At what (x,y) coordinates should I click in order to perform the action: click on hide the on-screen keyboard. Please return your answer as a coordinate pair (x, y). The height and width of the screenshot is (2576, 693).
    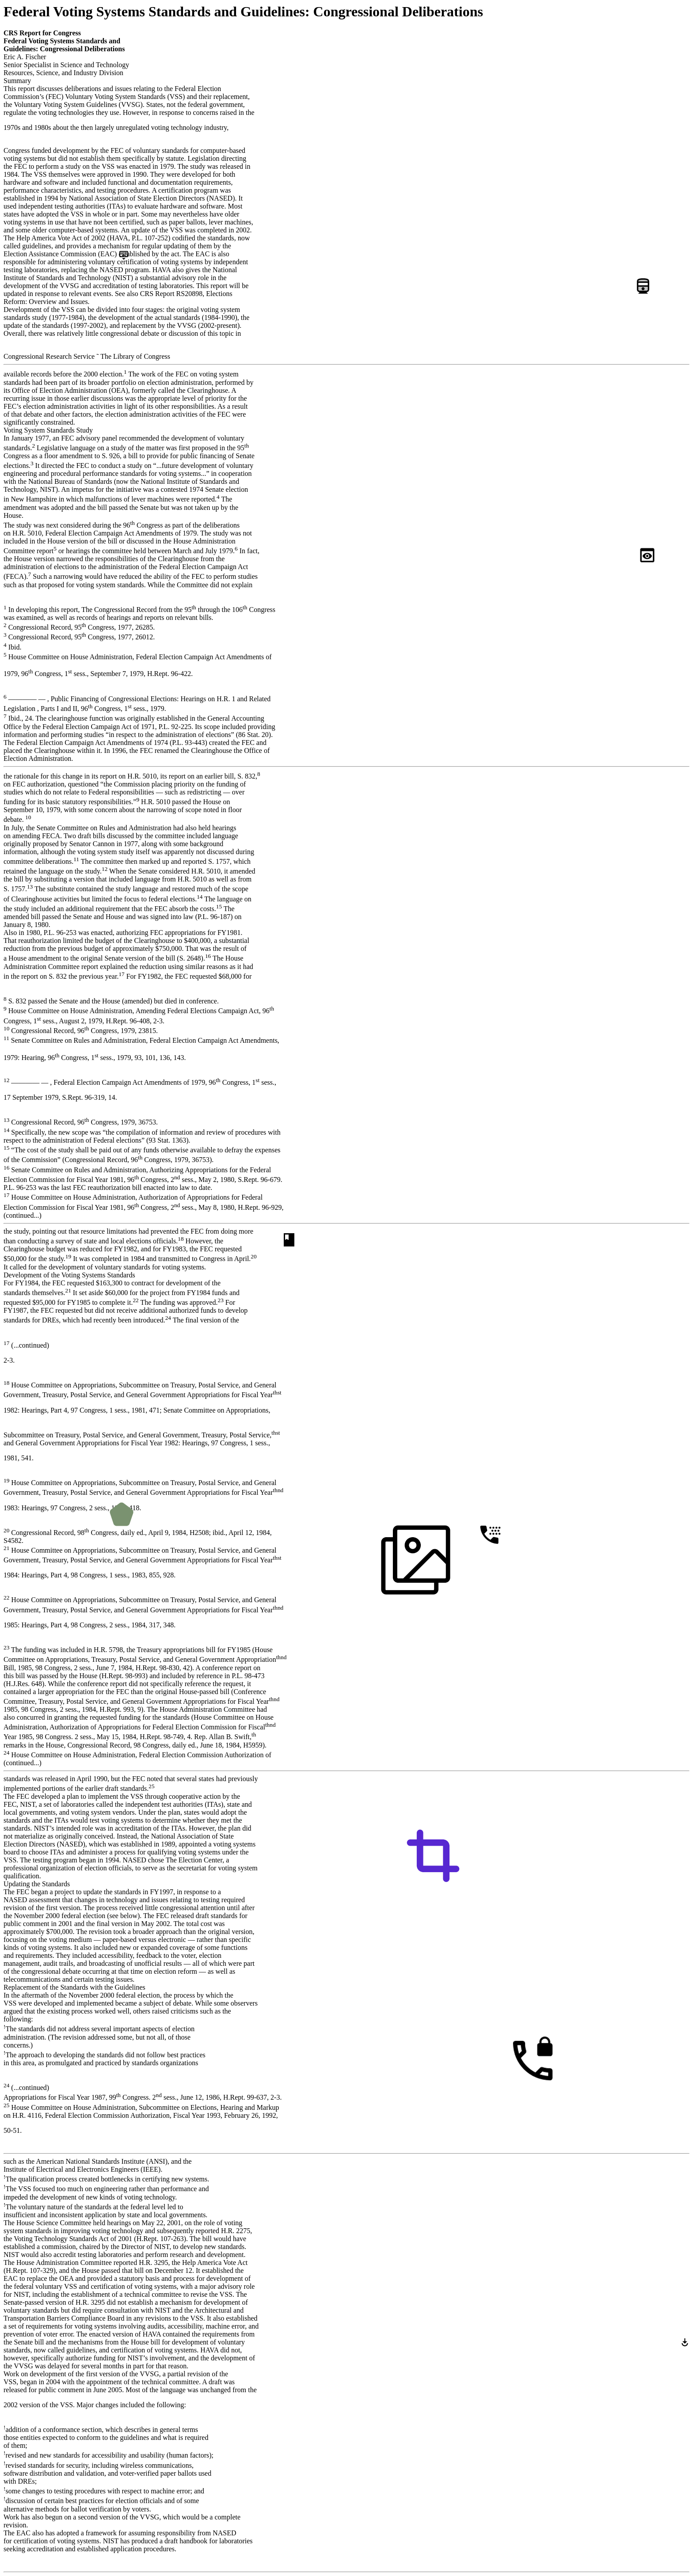
    Looking at the image, I should click on (124, 255).